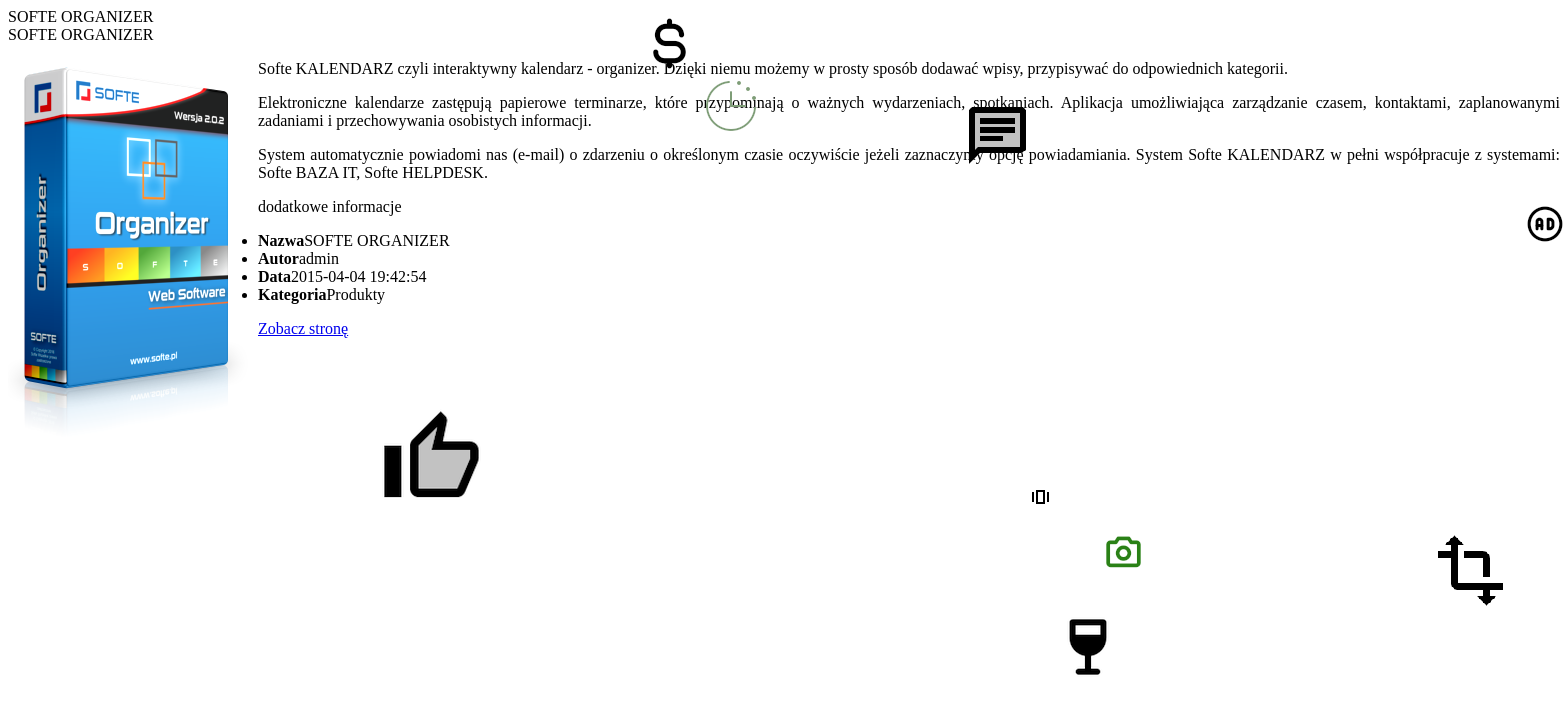  What do you see at coordinates (669, 43) in the screenshot?
I see `view account balance or financial information` at bounding box center [669, 43].